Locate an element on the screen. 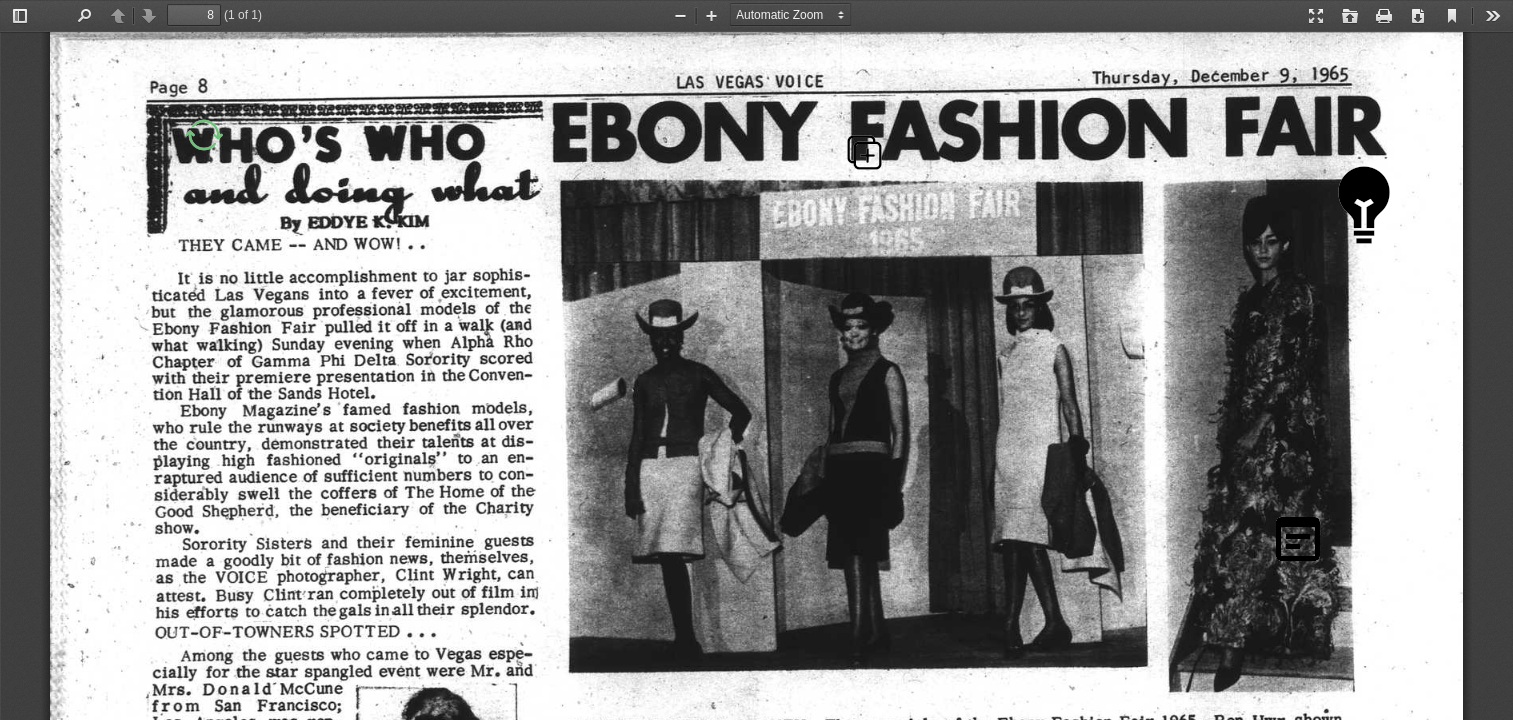  duplicate or copy an item is located at coordinates (864, 152).